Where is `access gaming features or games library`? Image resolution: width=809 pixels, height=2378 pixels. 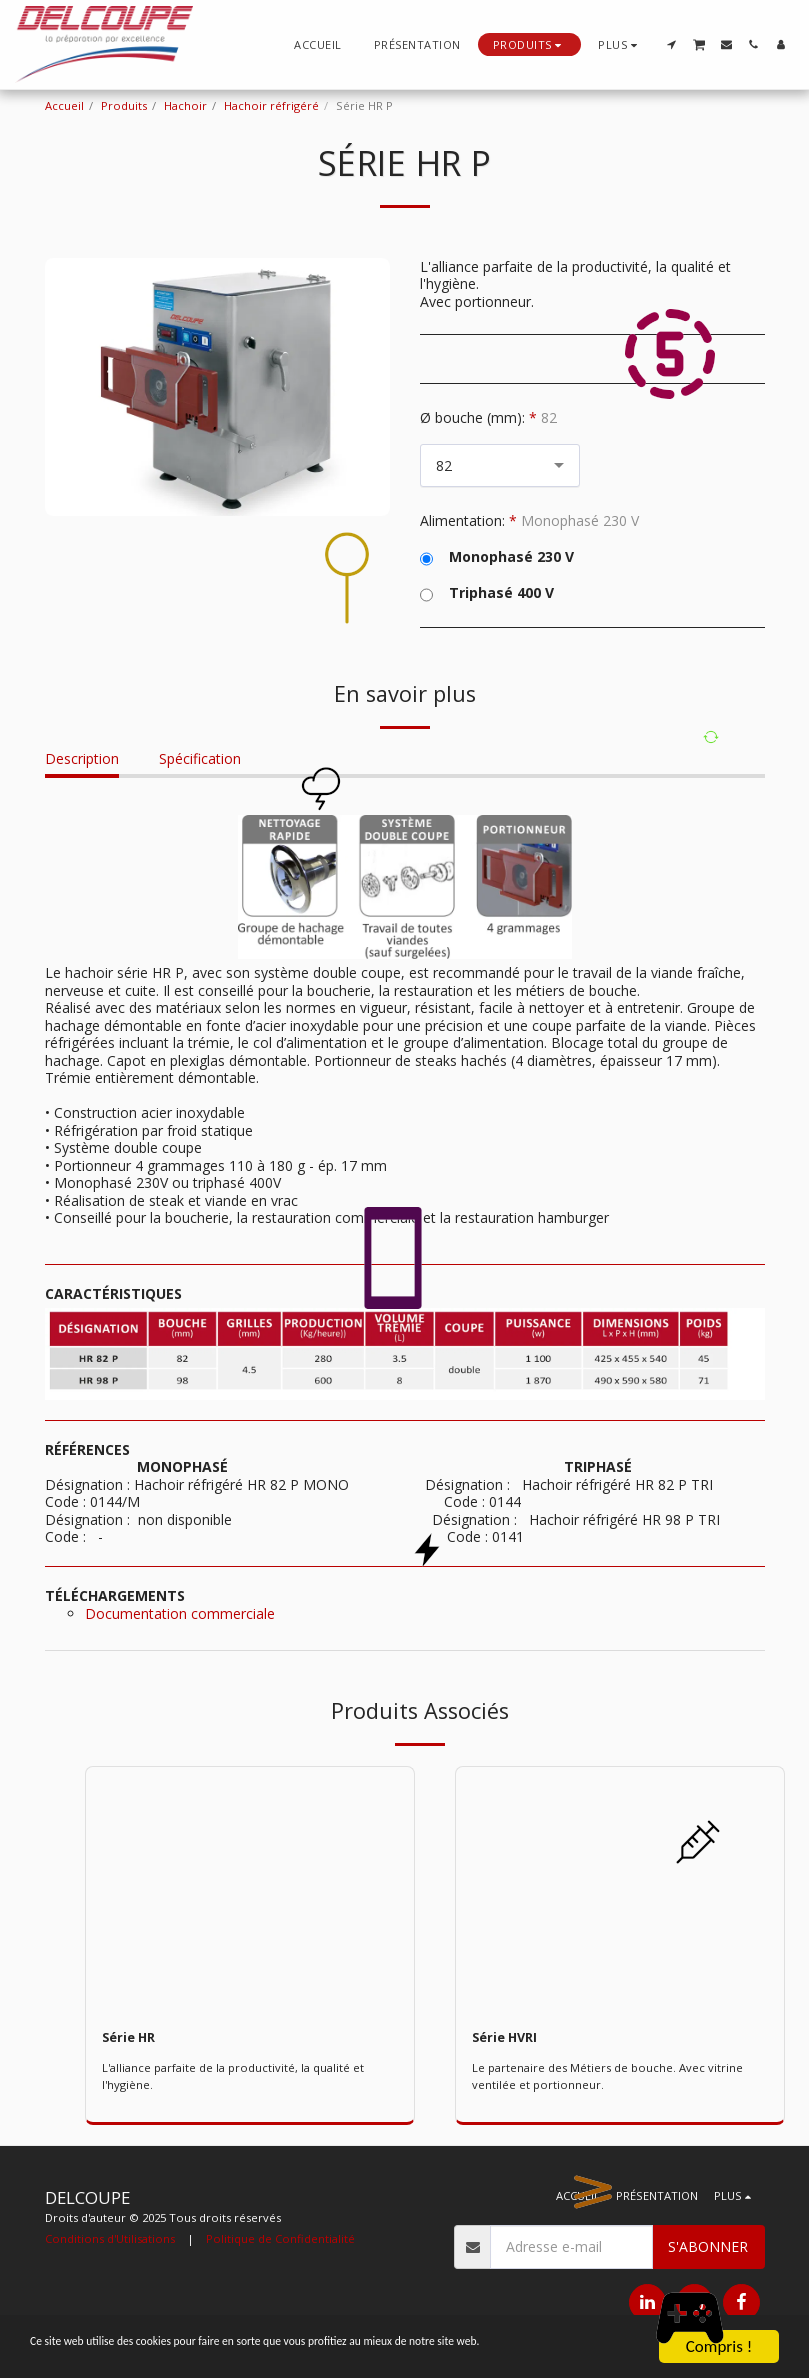 access gaming features or games library is located at coordinates (691, 2318).